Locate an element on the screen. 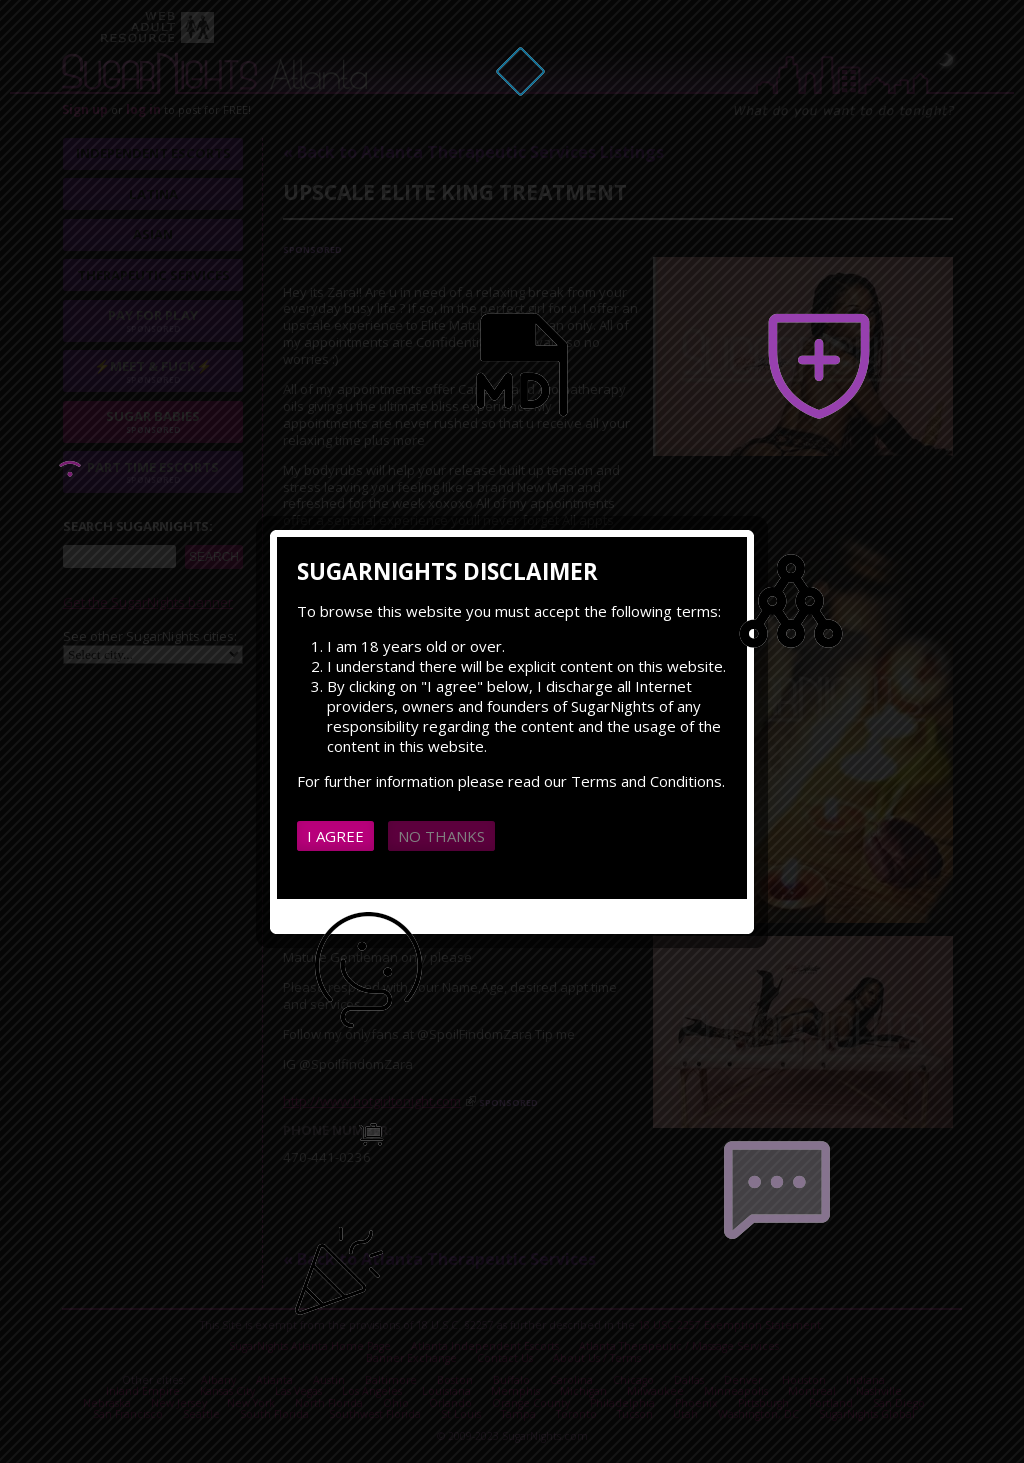  indicates premium or exclusive content is located at coordinates (520, 71).